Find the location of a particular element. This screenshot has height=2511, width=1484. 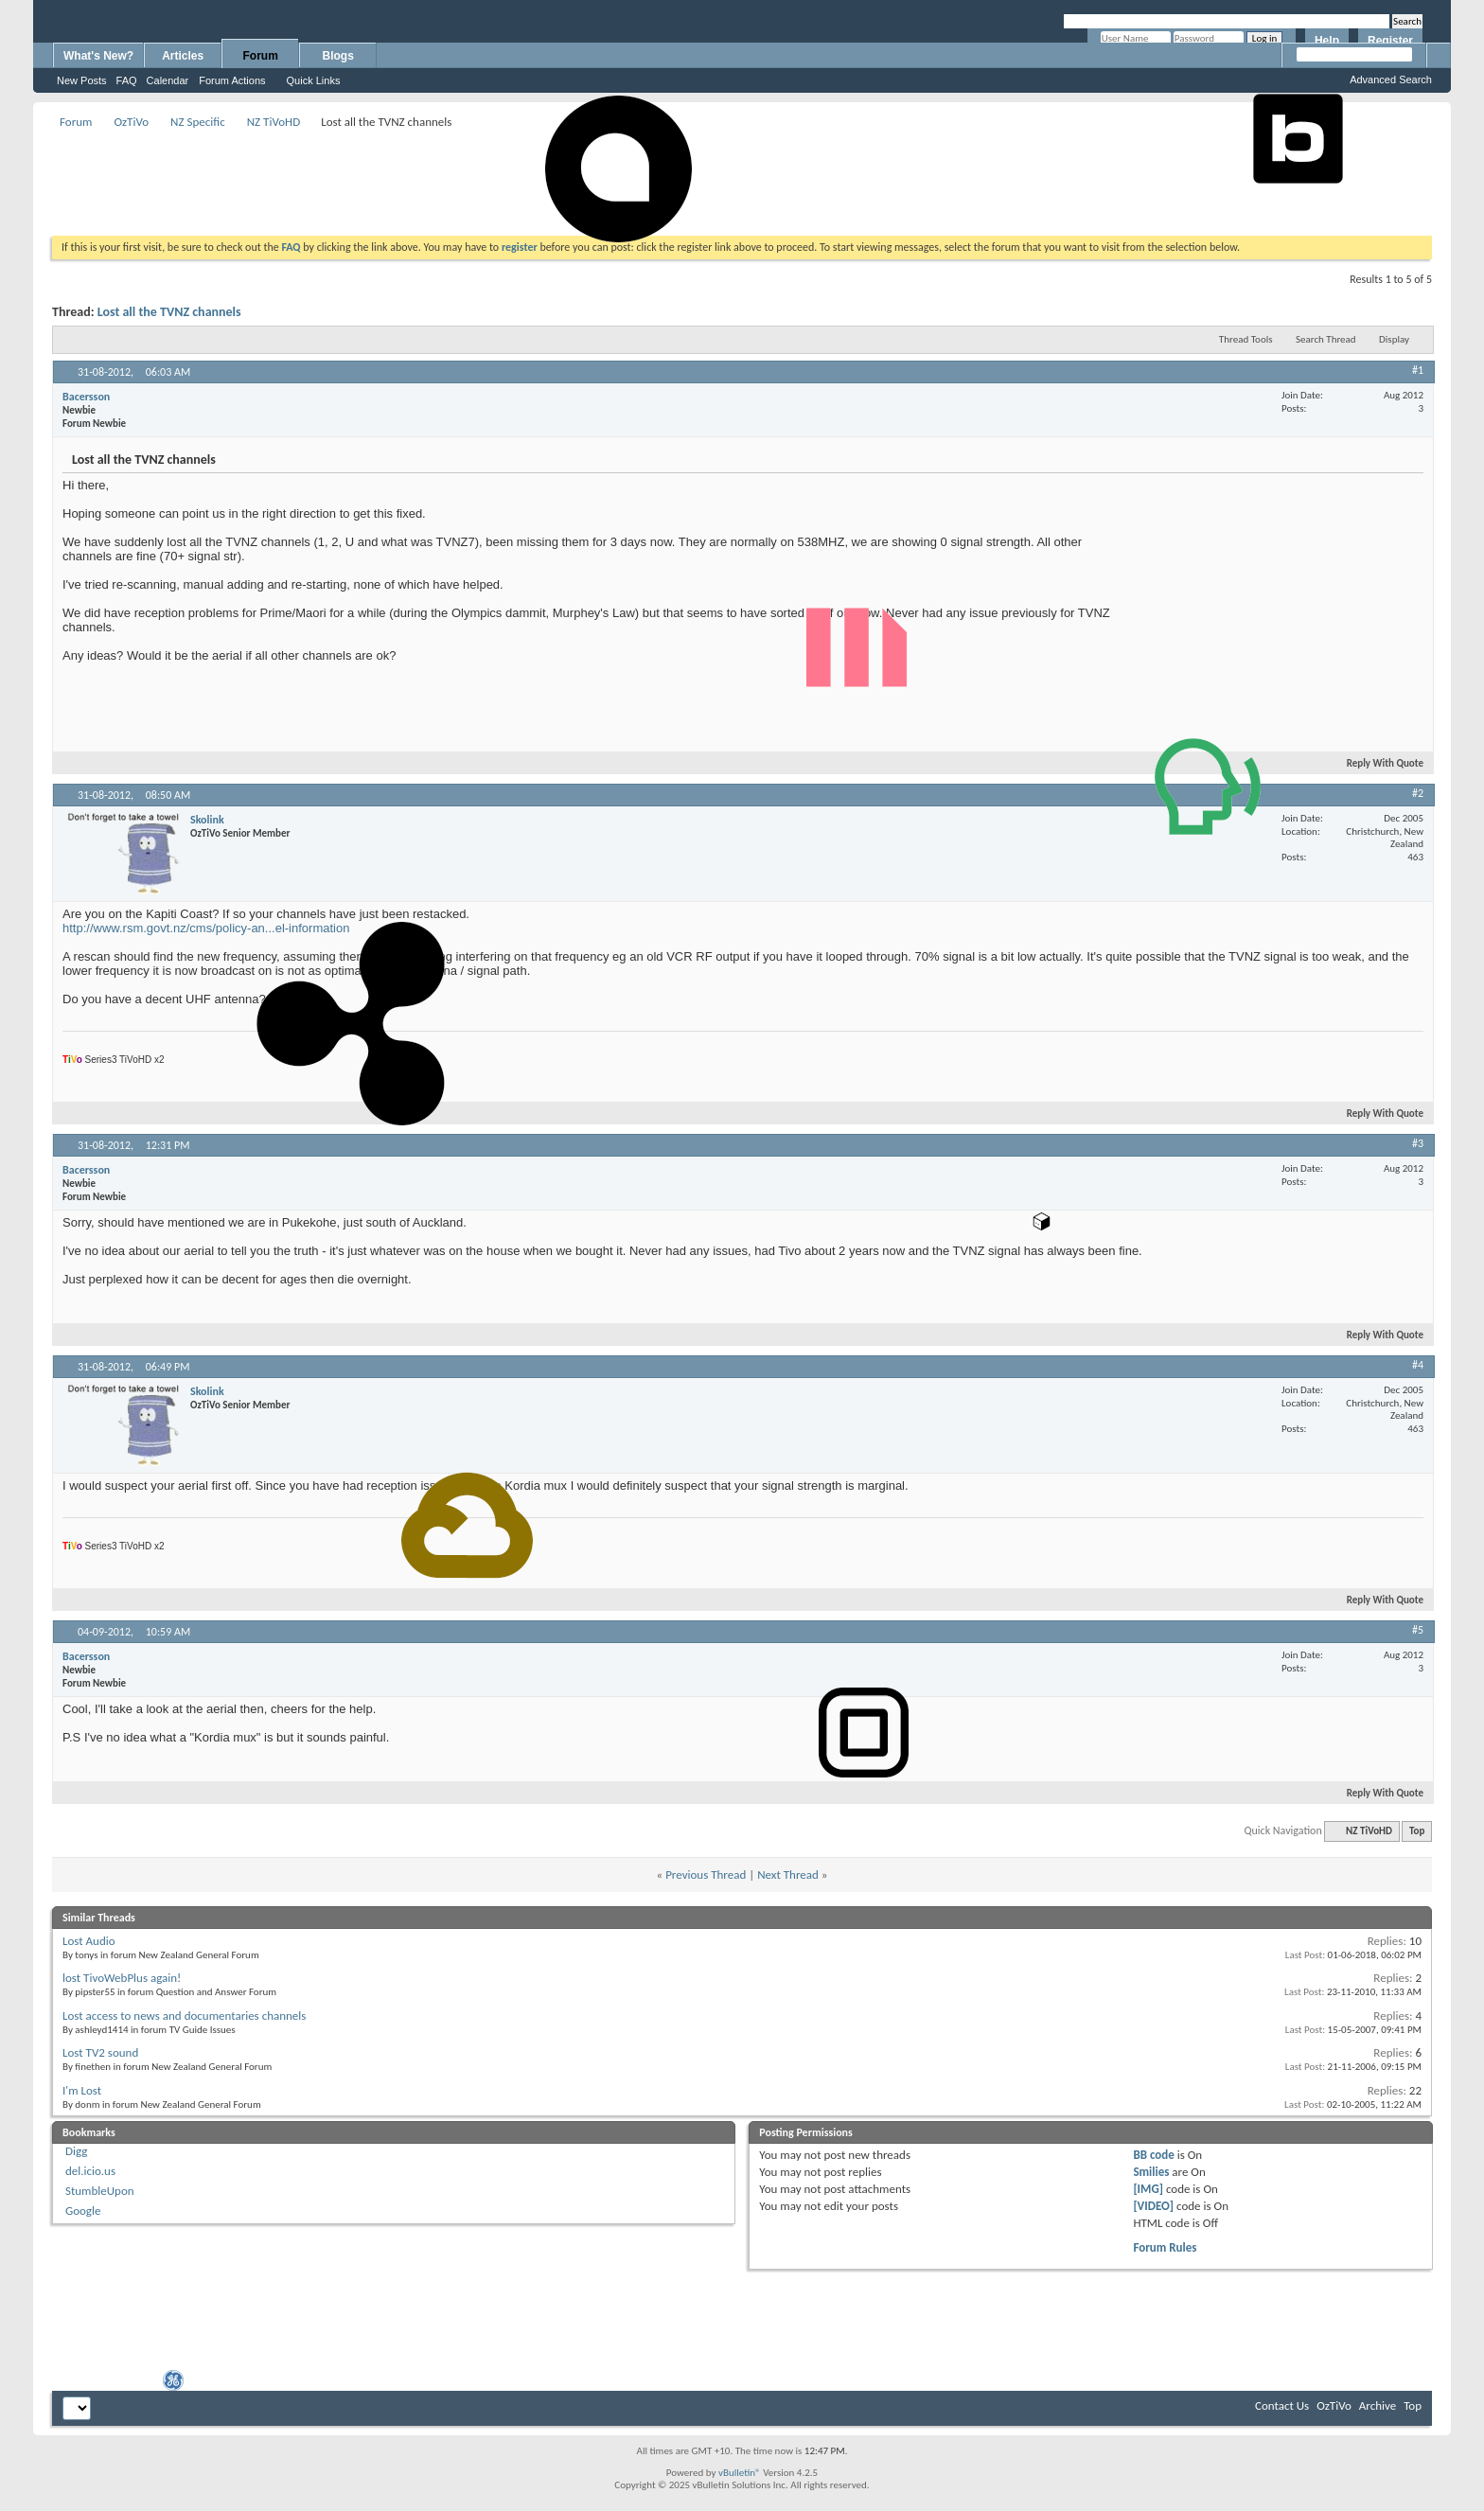

opentofu infrastructure as code platform is located at coordinates (1041, 1221).